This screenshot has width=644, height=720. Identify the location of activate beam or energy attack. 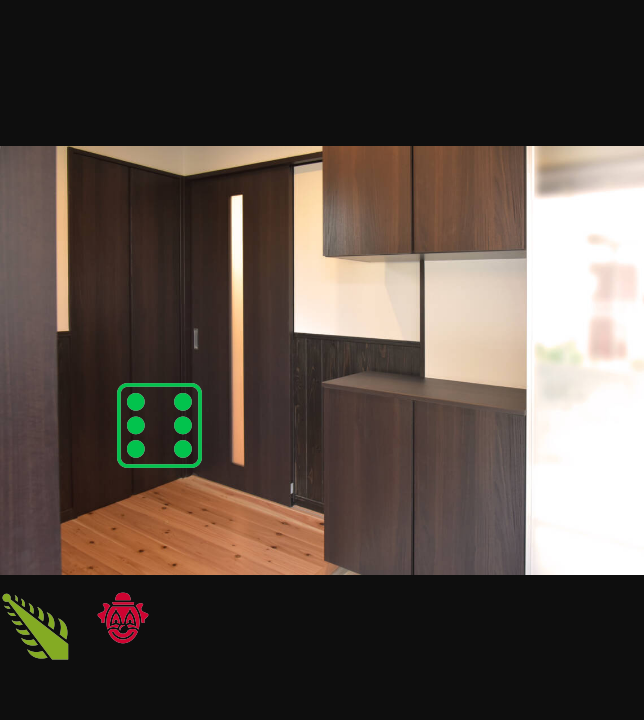
(35, 626).